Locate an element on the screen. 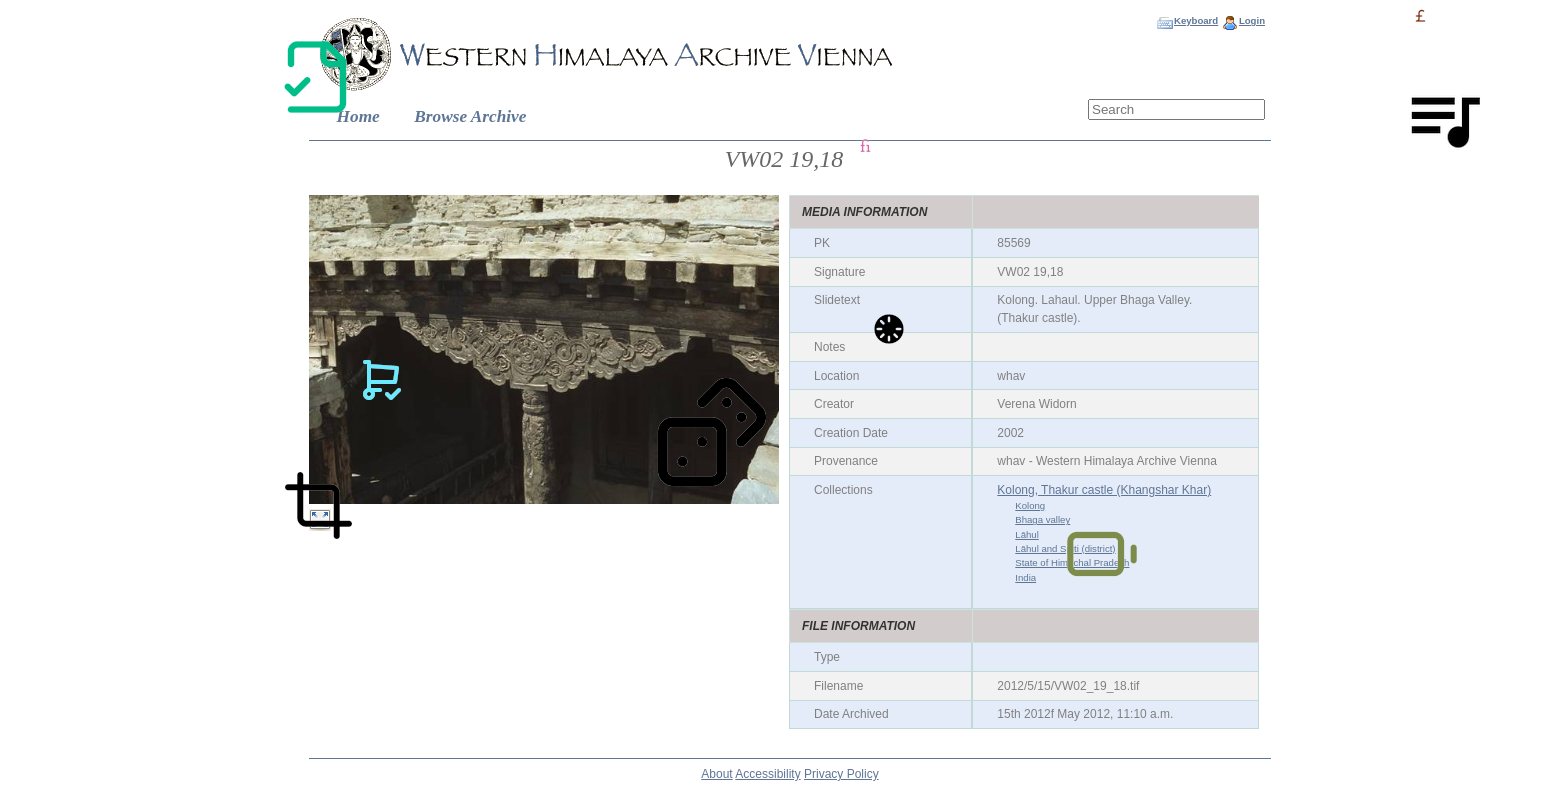 This screenshot has height=789, width=1568. copy items to another cart is located at coordinates (381, 380).